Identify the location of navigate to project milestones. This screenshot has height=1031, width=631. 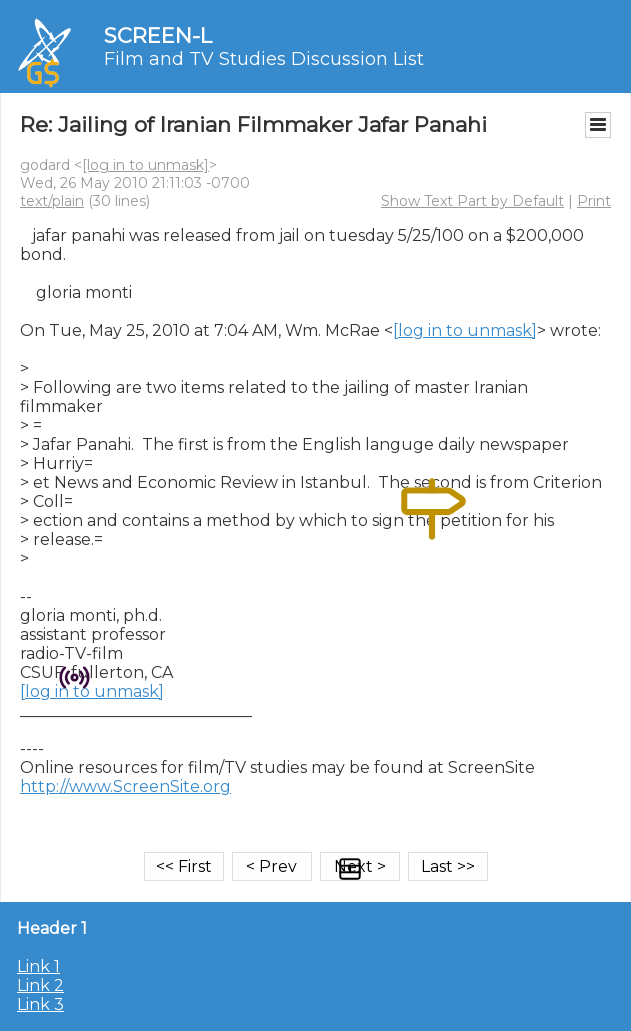
(432, 509).